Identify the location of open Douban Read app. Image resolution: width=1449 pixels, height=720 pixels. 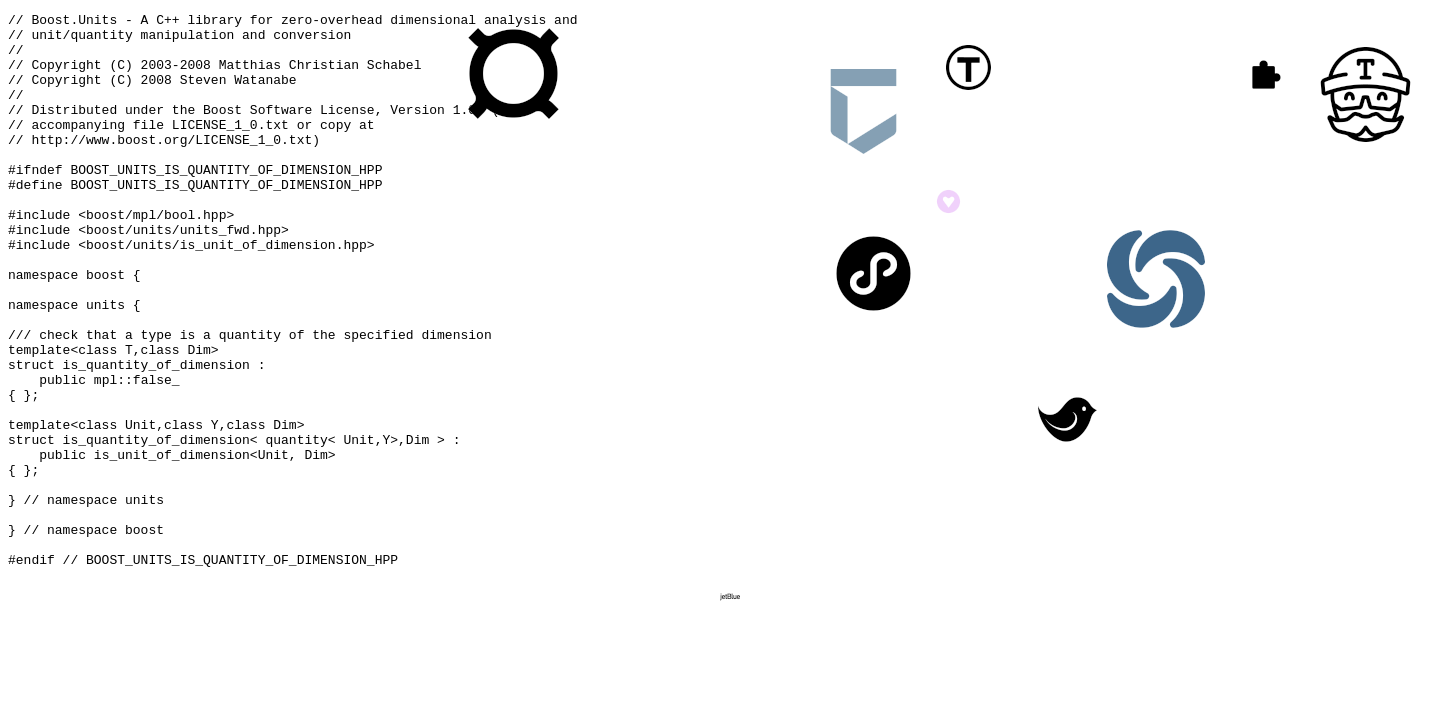
(1067, 419).